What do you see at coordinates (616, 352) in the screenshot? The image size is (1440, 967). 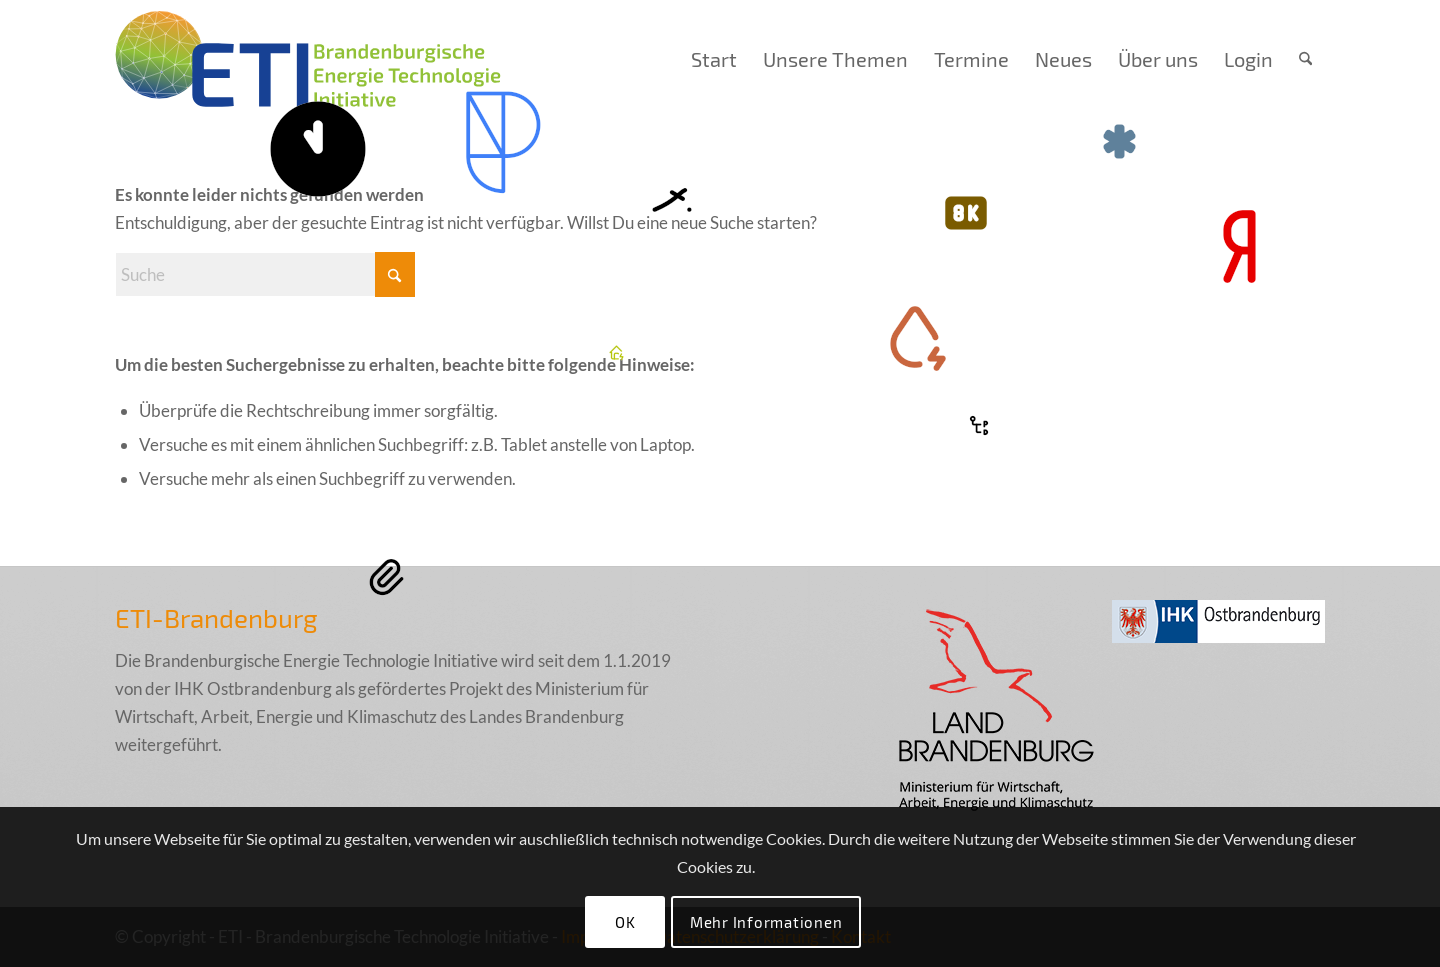 I see `home energy or power settings` at bounding box center [616, 352].